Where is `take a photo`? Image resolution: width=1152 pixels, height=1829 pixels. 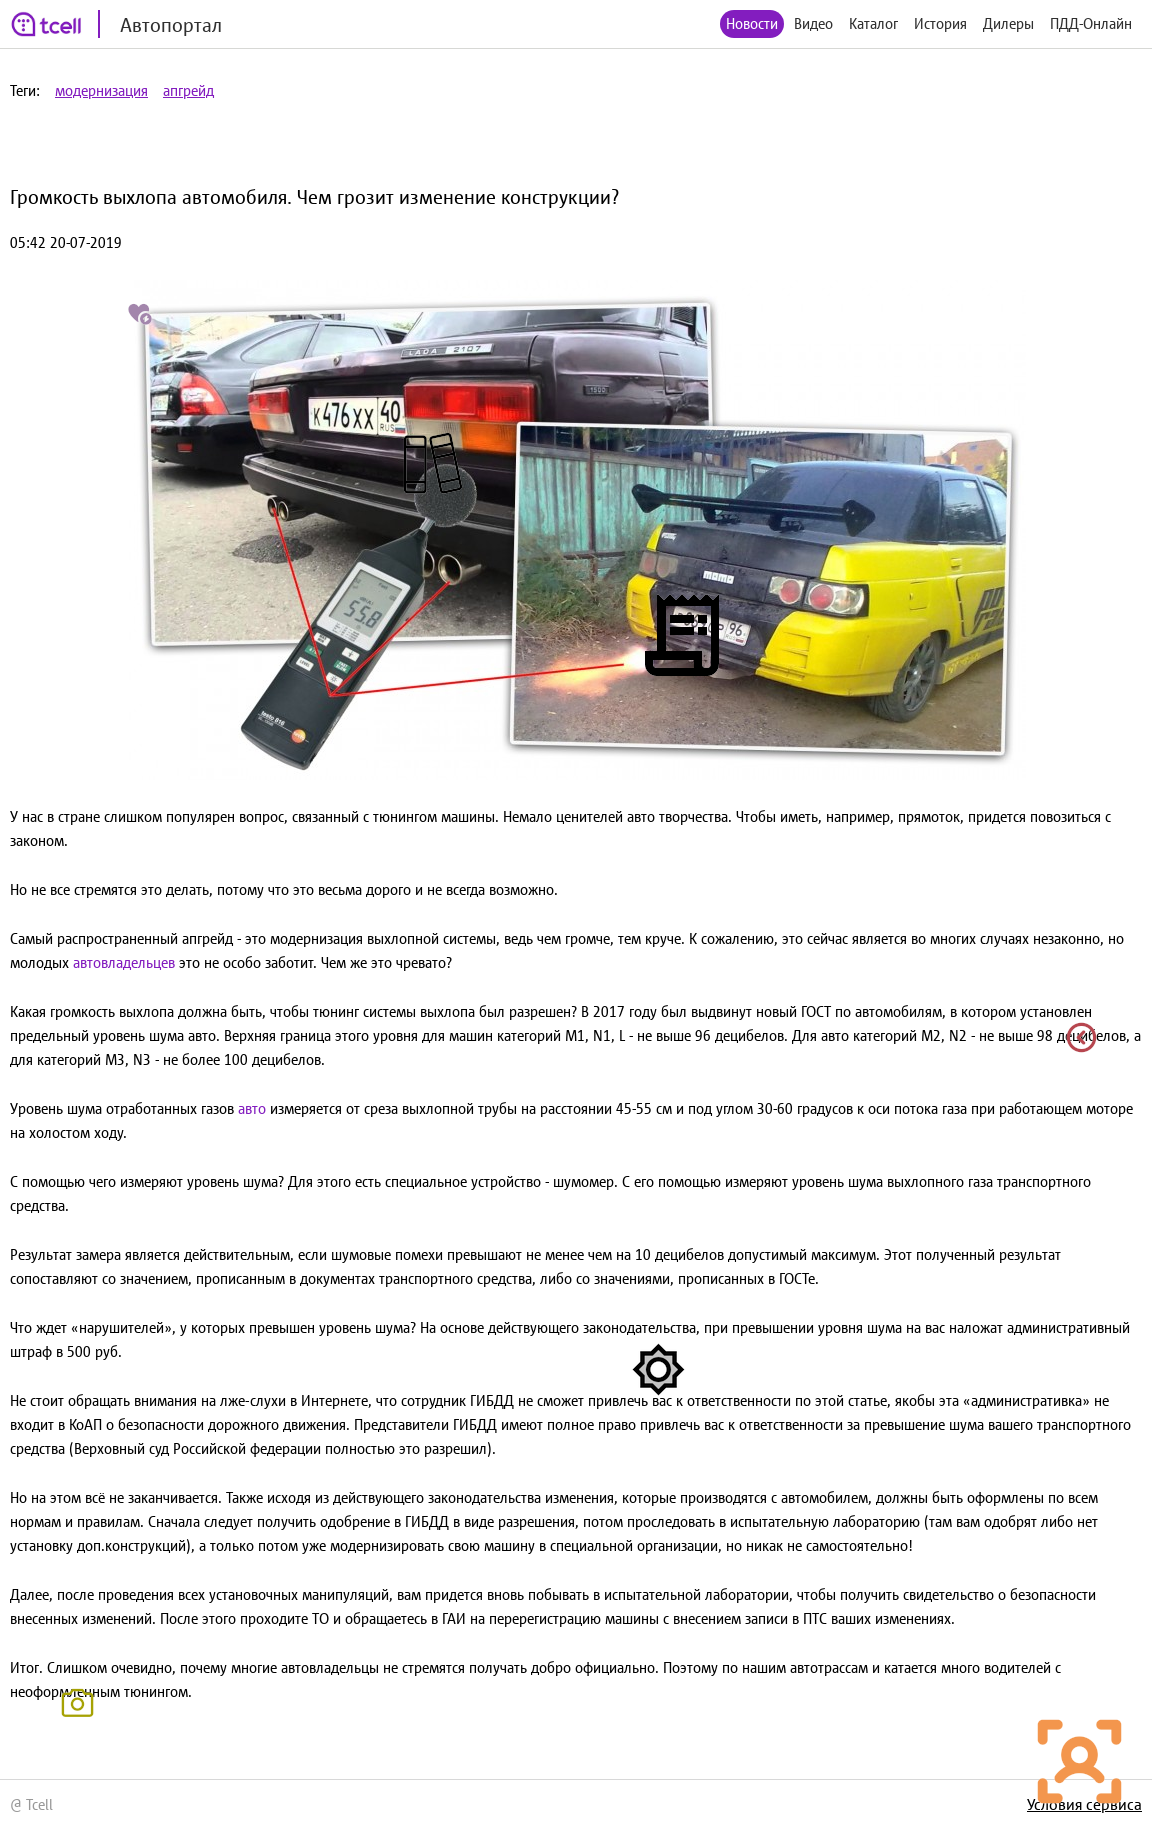 take a photo is located at coordinates (77, 1703).